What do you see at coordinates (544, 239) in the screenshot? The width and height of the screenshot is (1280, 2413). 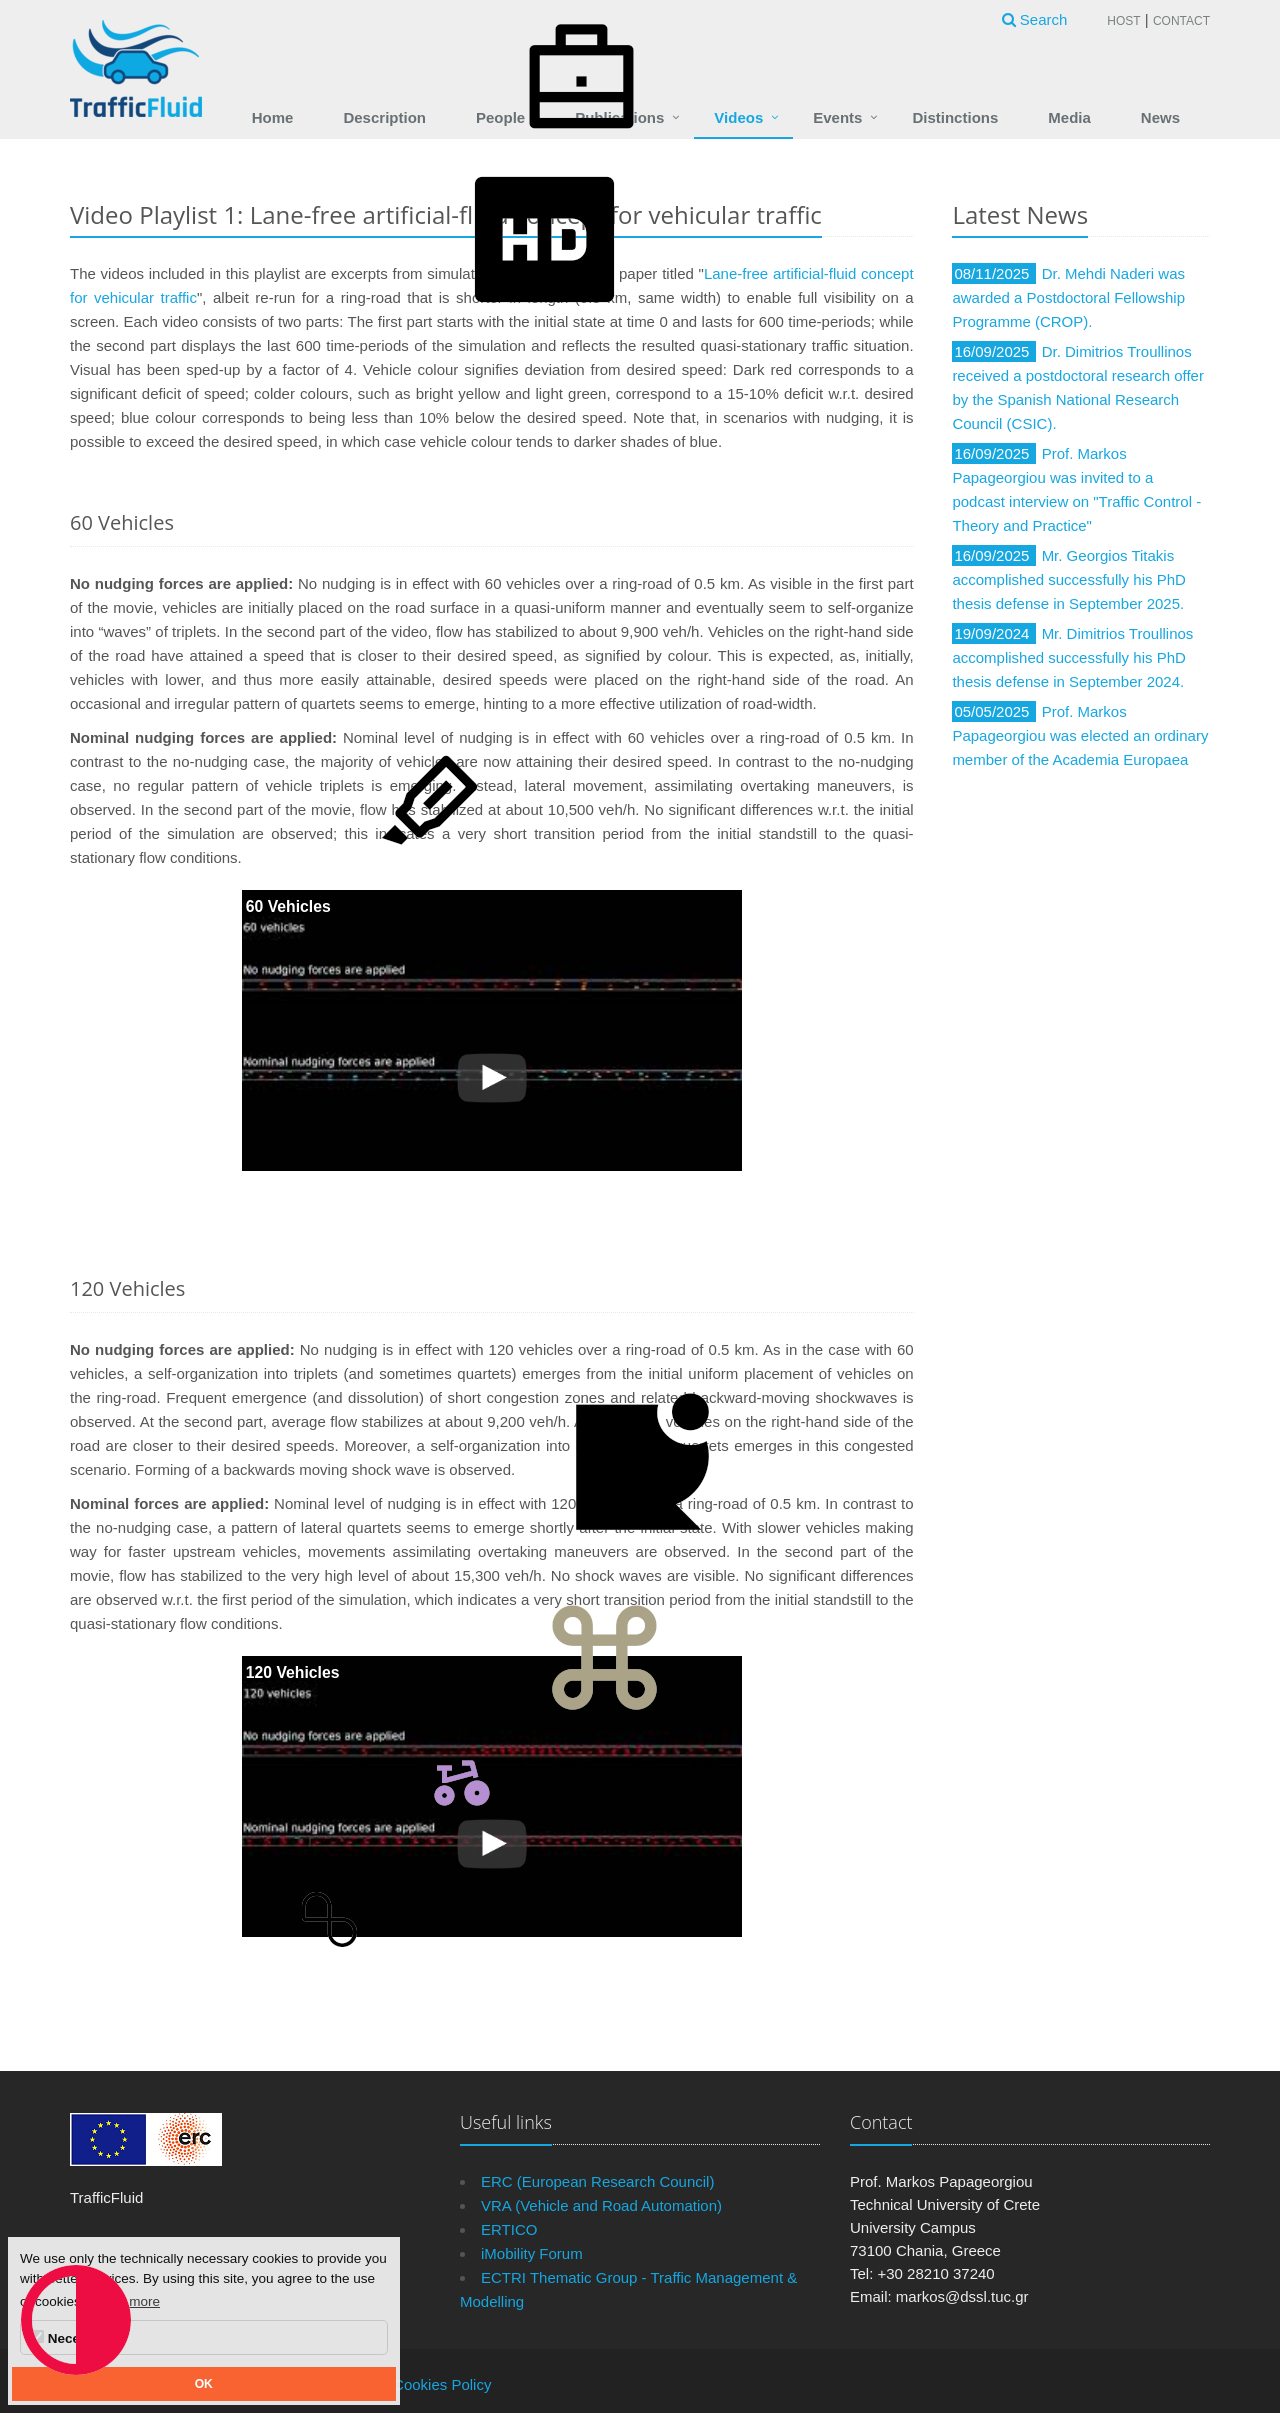 I see `indicates high definition video quality` at bounding box center [544, 239].